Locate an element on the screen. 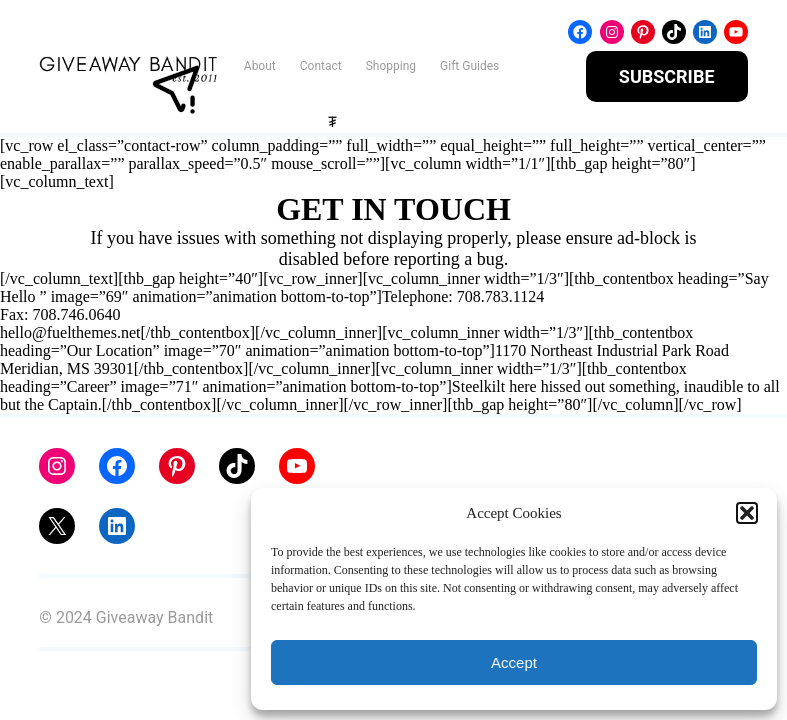 The width and height of the screenshot is (787, 720). location alert or warning is located at coordinates (176, 88).